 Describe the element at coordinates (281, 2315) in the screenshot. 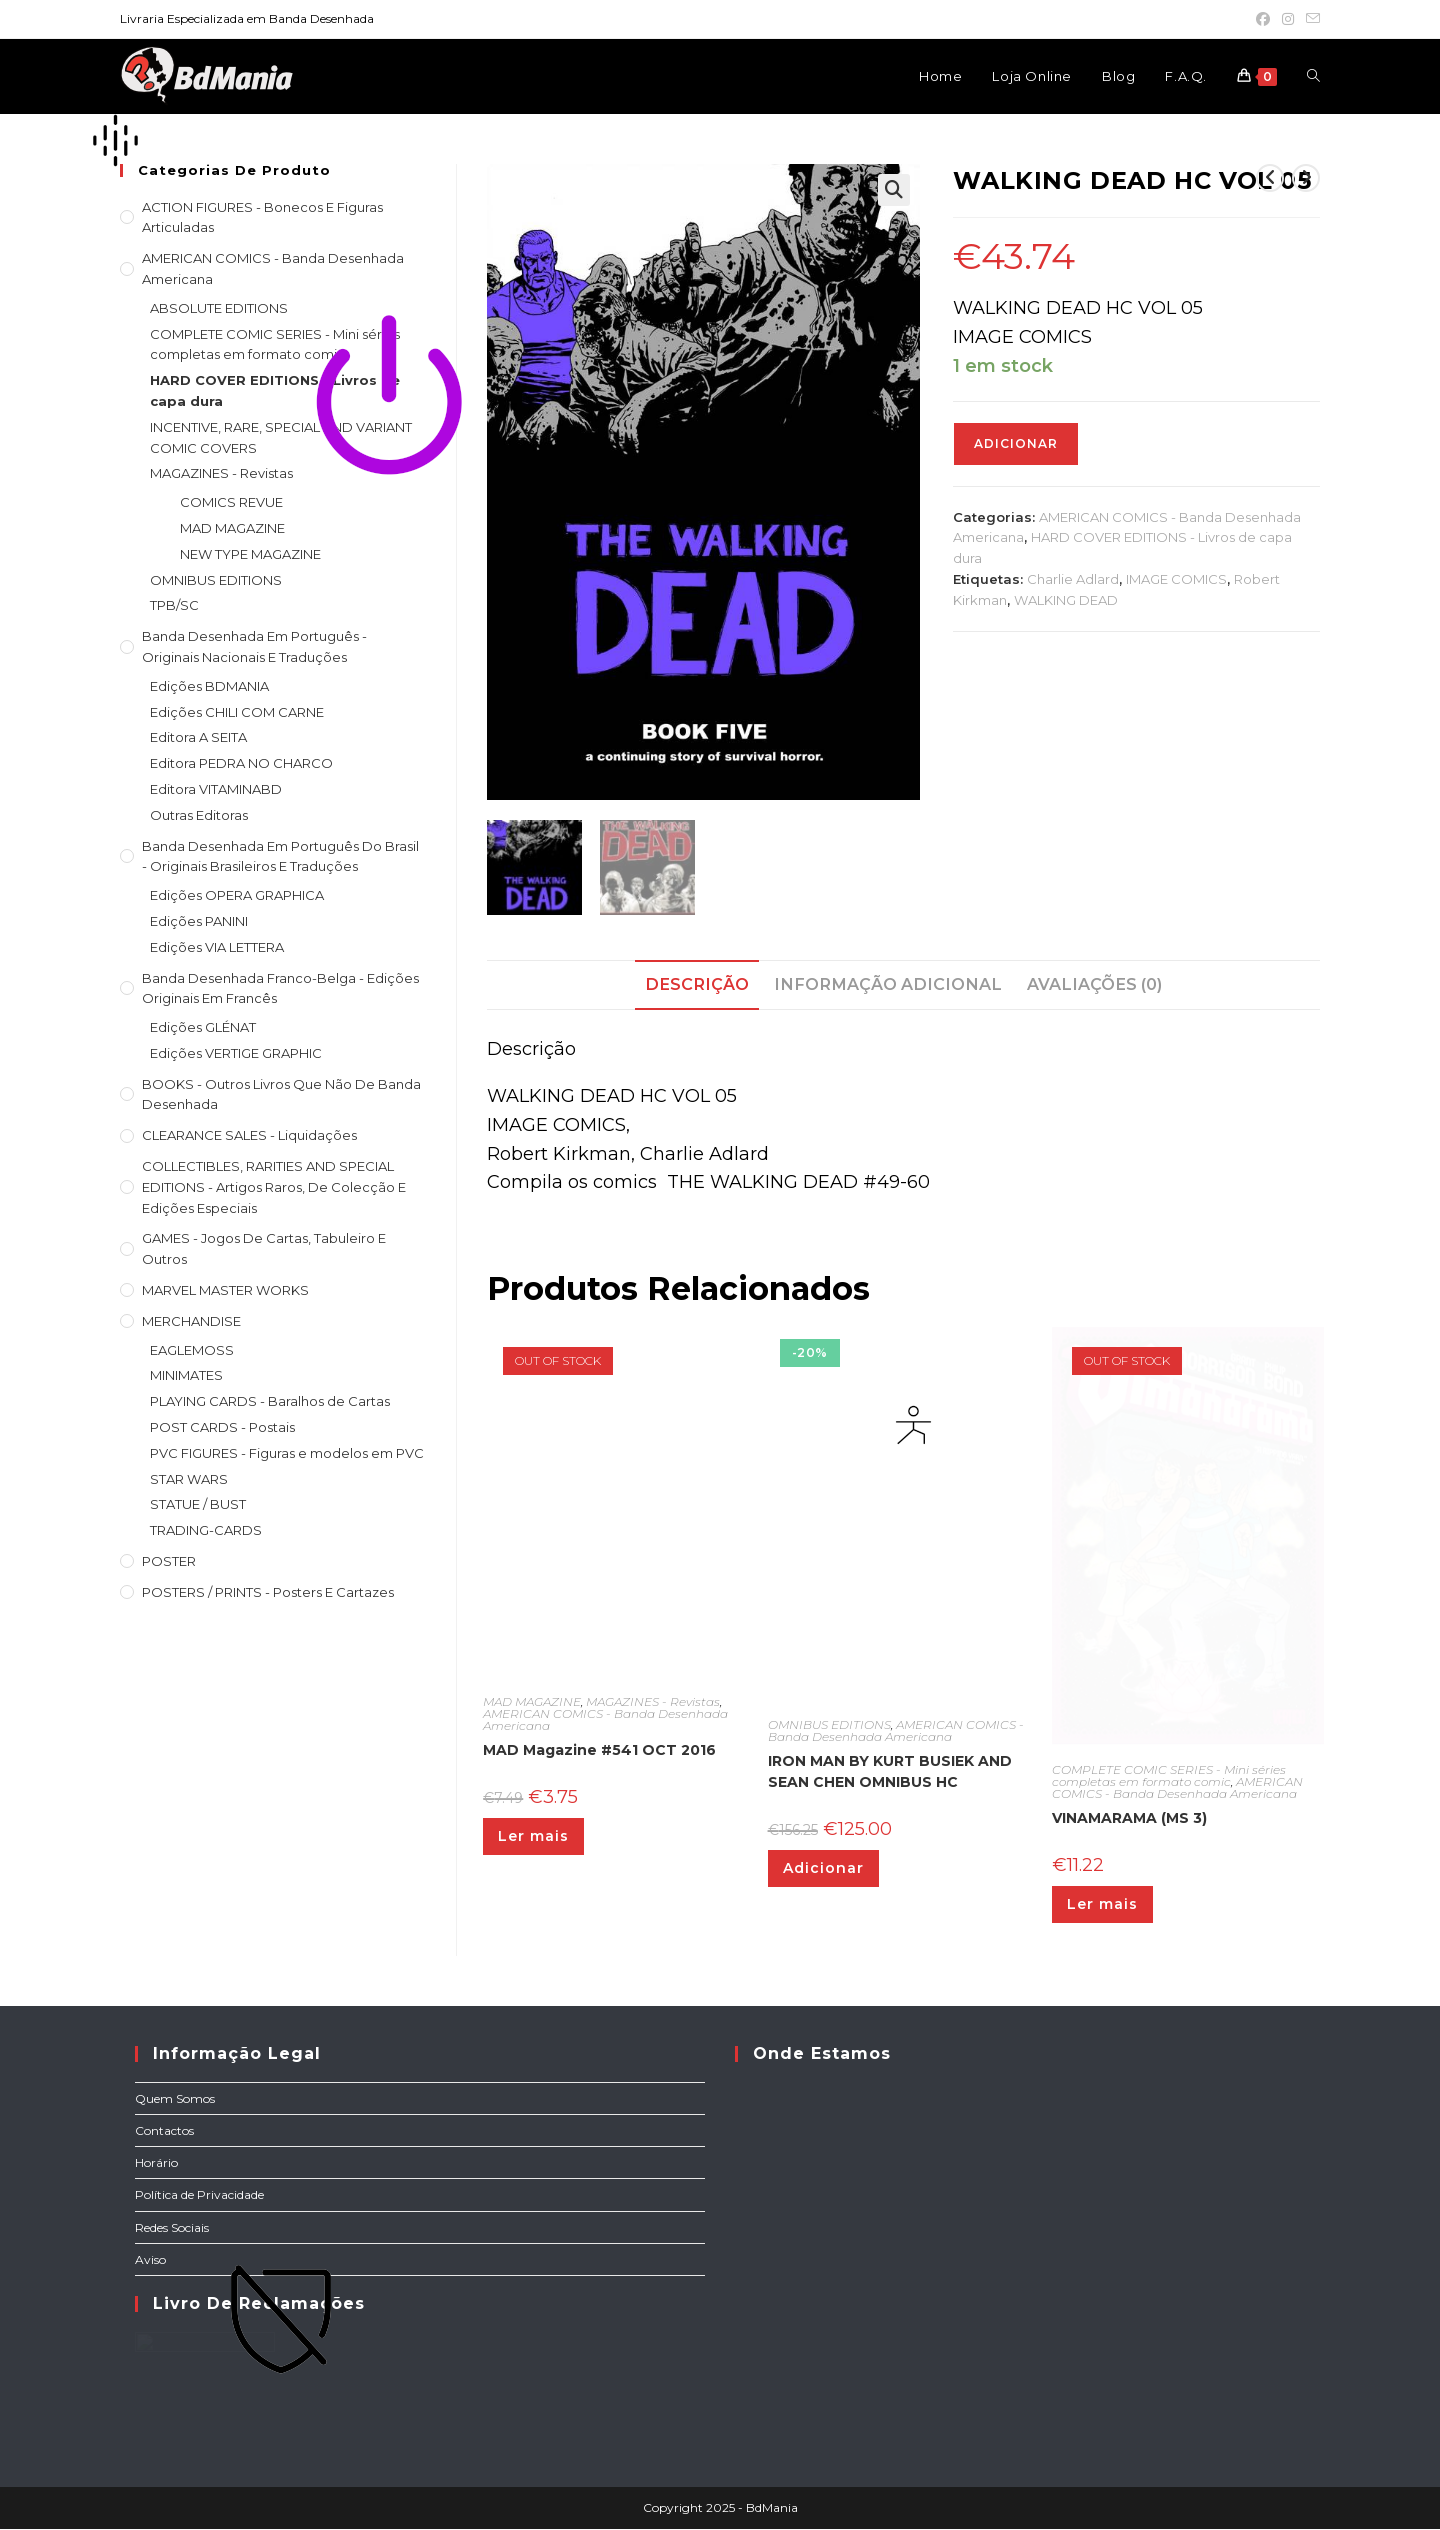

I see `indicates disabled or inactive protection` at that location.